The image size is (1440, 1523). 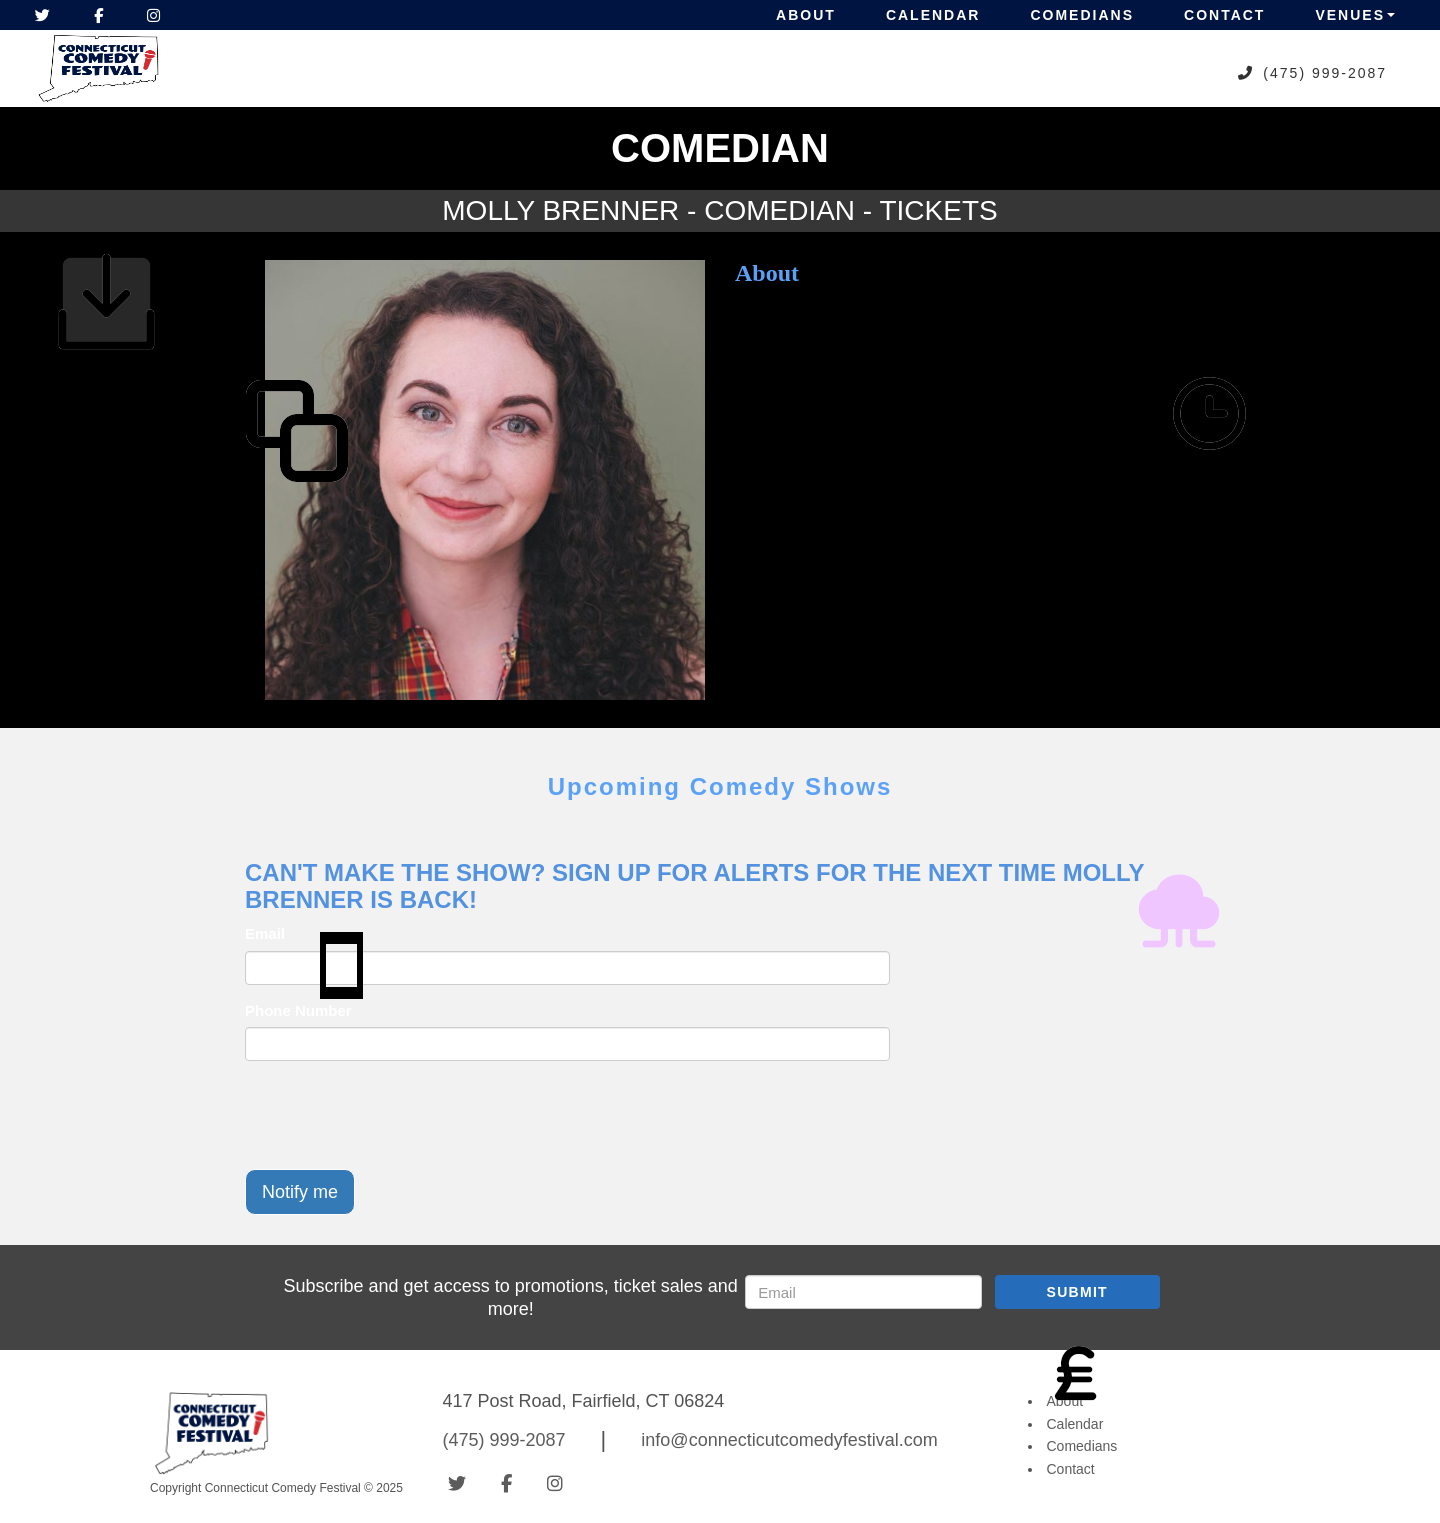 What do you see at coordinates (106, 305) in the screenshot?
I see `download a file to your device` at bounding box center [106, 305].